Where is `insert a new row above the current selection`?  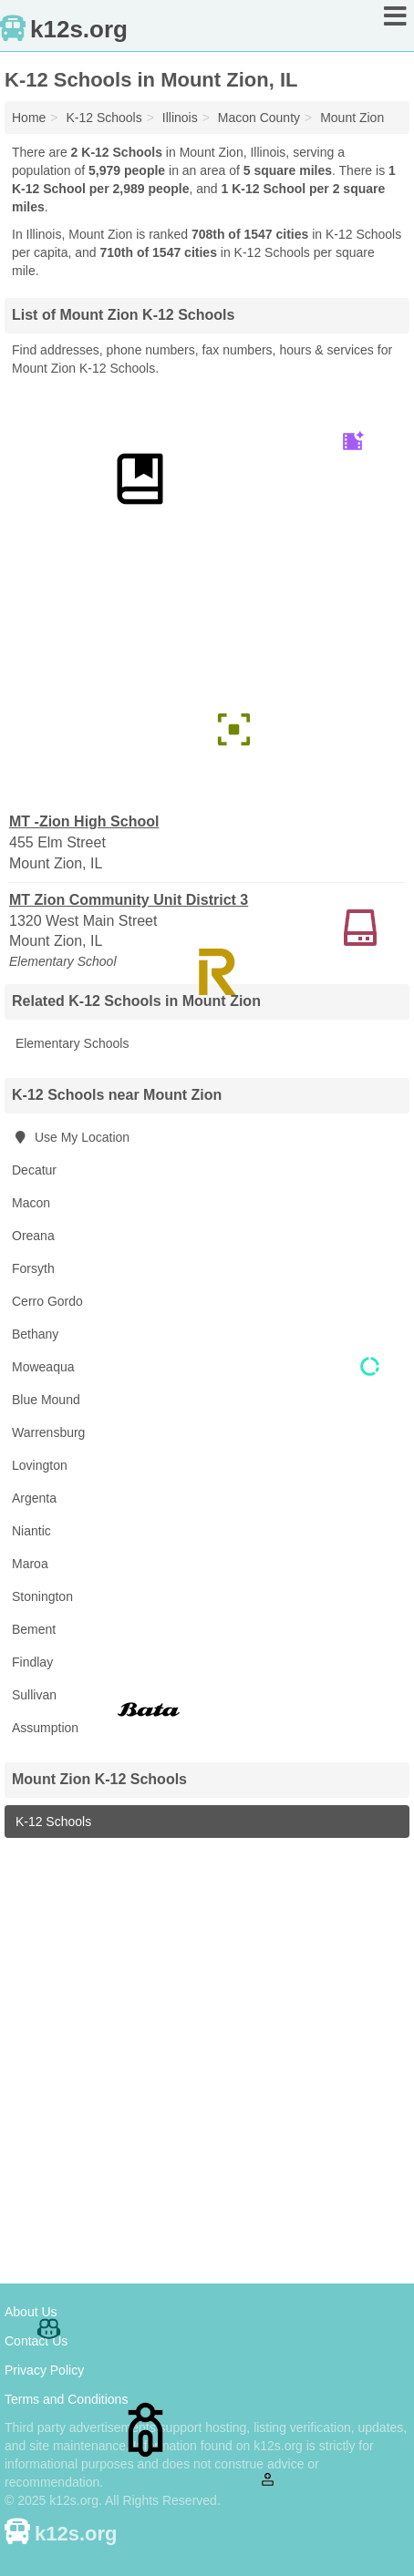
insert a new row above the current selection is located at coordinates (267, 2479).